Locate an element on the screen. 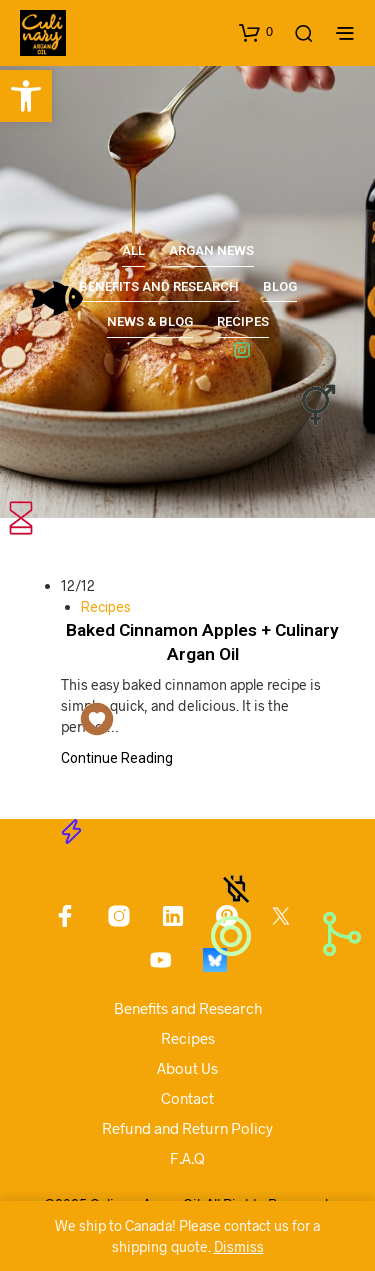  indicates quick actions or shortcuts is located at coordinates (71, 831).